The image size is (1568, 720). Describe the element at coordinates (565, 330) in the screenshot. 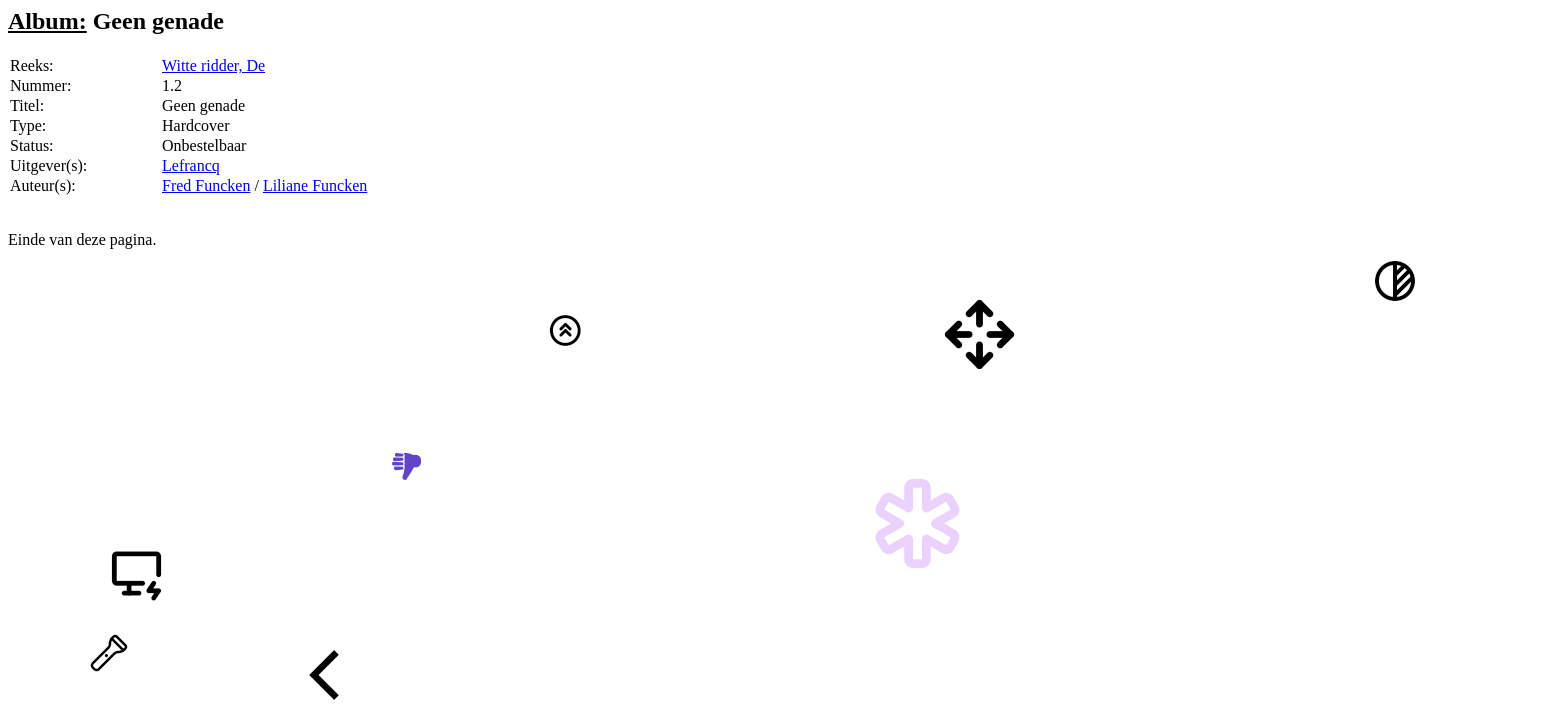

I see `scroll to top of page` at that location.